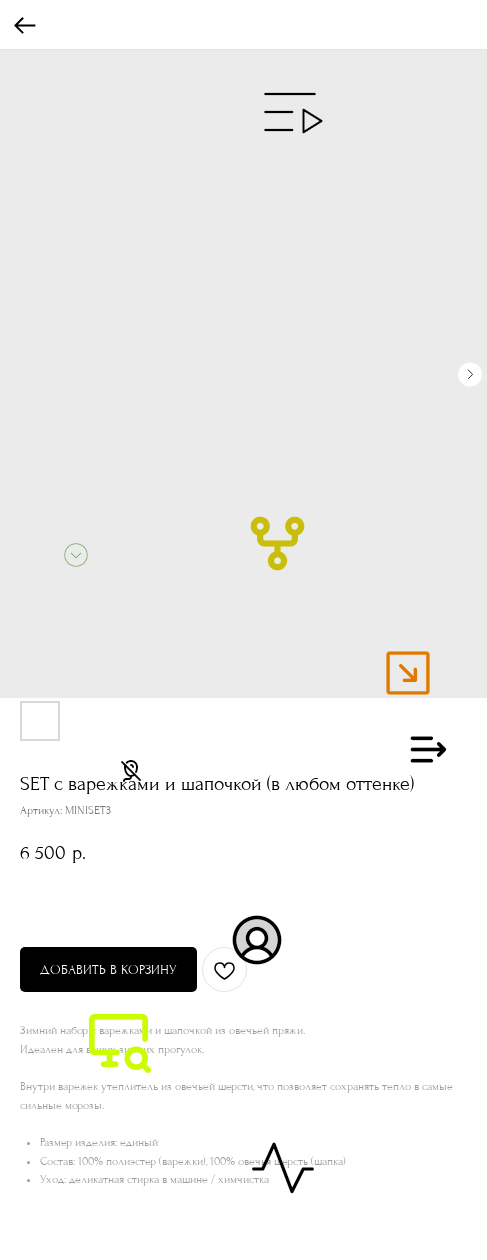 This screenshot has height=1260, width=487. Describe the element at coordinates (131, 771) in the screenshot. I see `disable party or celebration mode` at that location.